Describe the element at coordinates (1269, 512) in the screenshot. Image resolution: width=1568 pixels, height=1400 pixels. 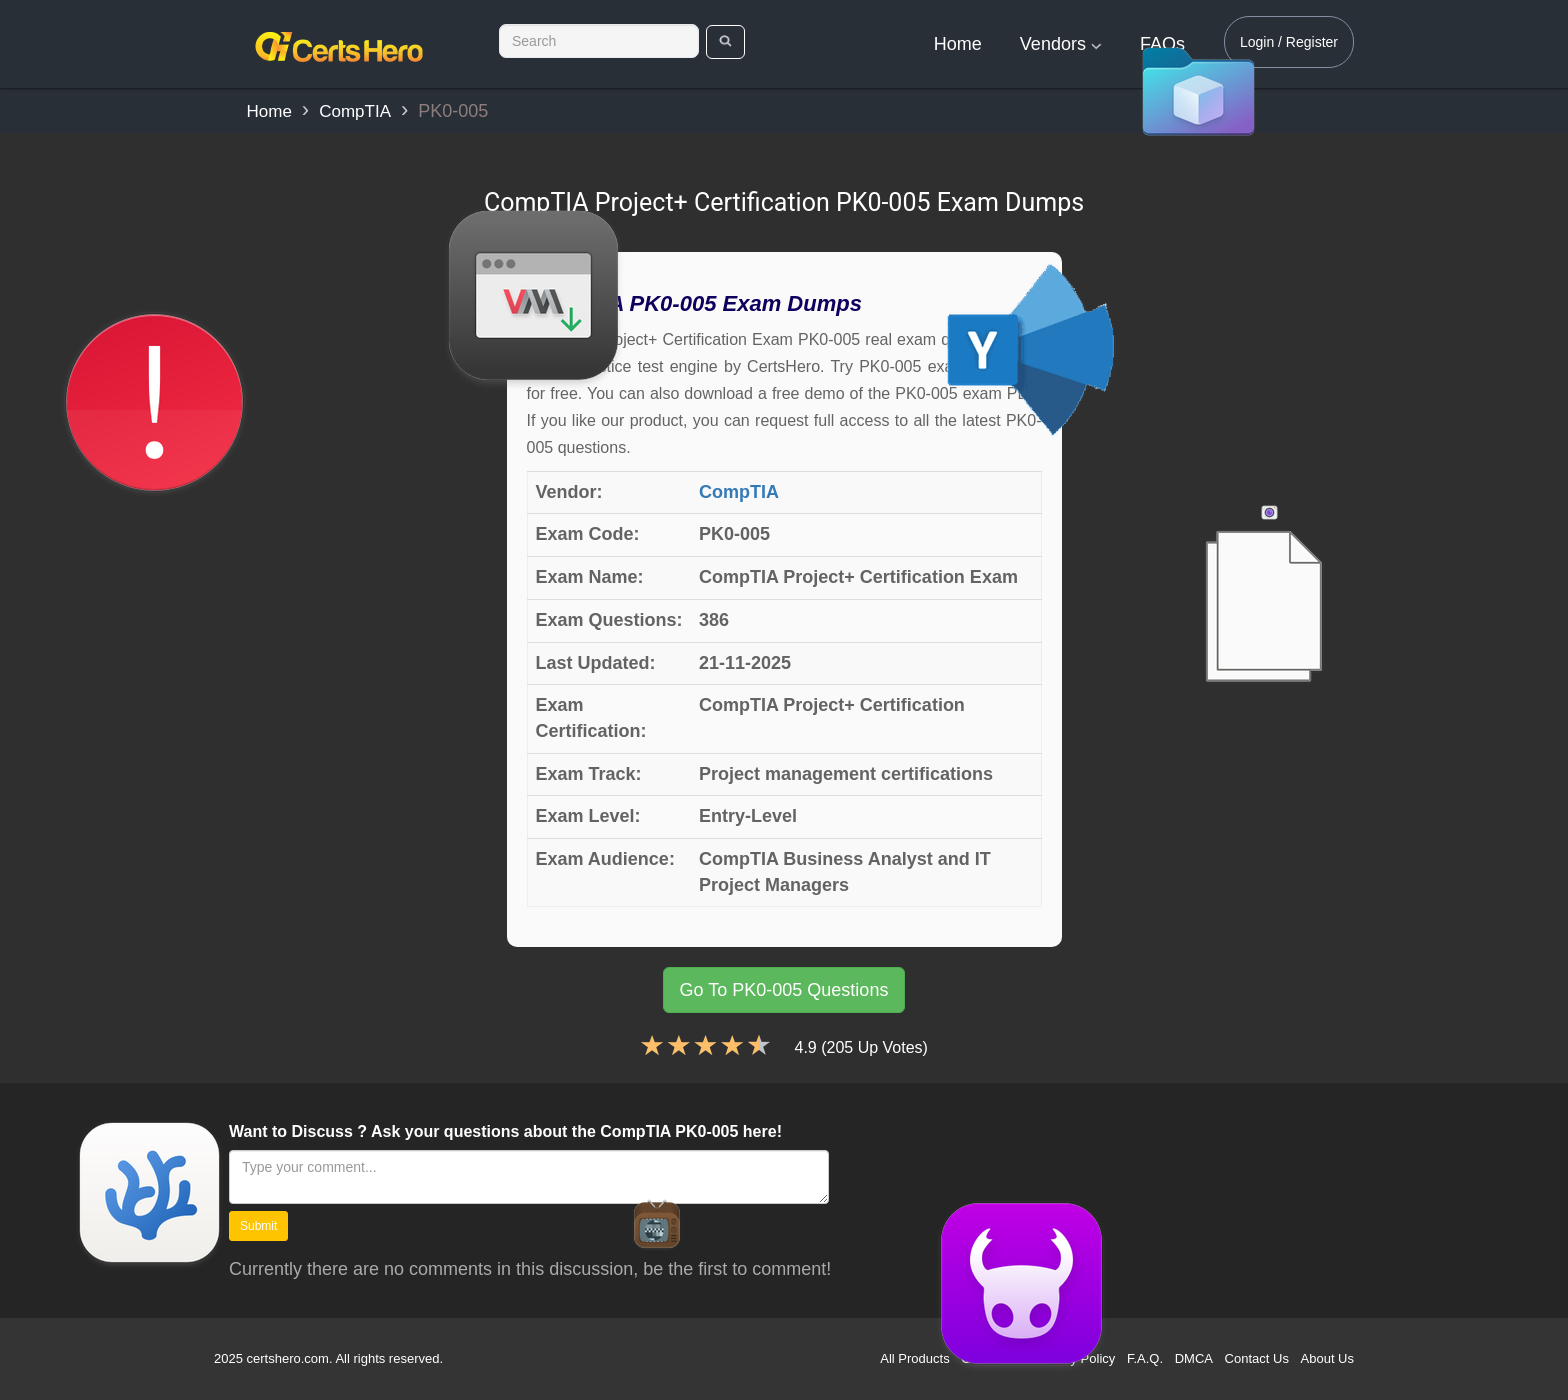
I see `open webcamoid camera application` at that location.